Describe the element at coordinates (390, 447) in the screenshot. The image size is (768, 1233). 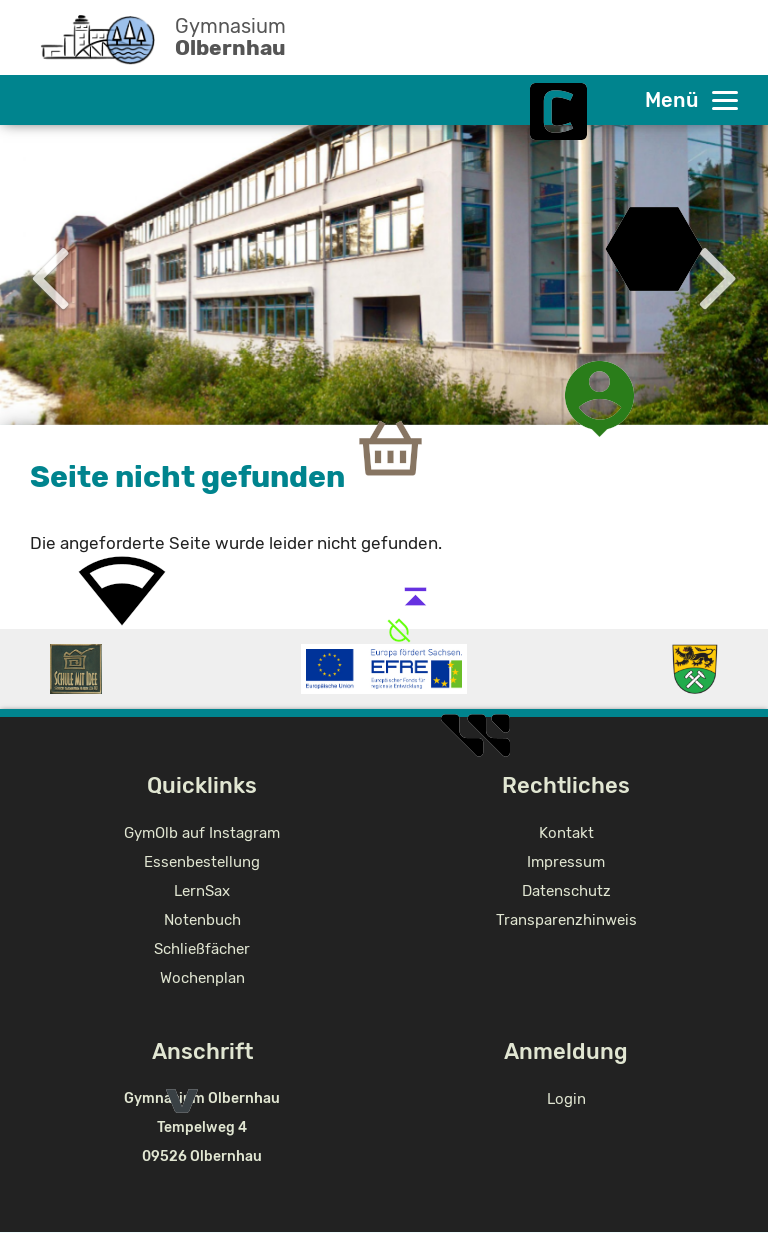
I see `view your shopping basket` at that location.